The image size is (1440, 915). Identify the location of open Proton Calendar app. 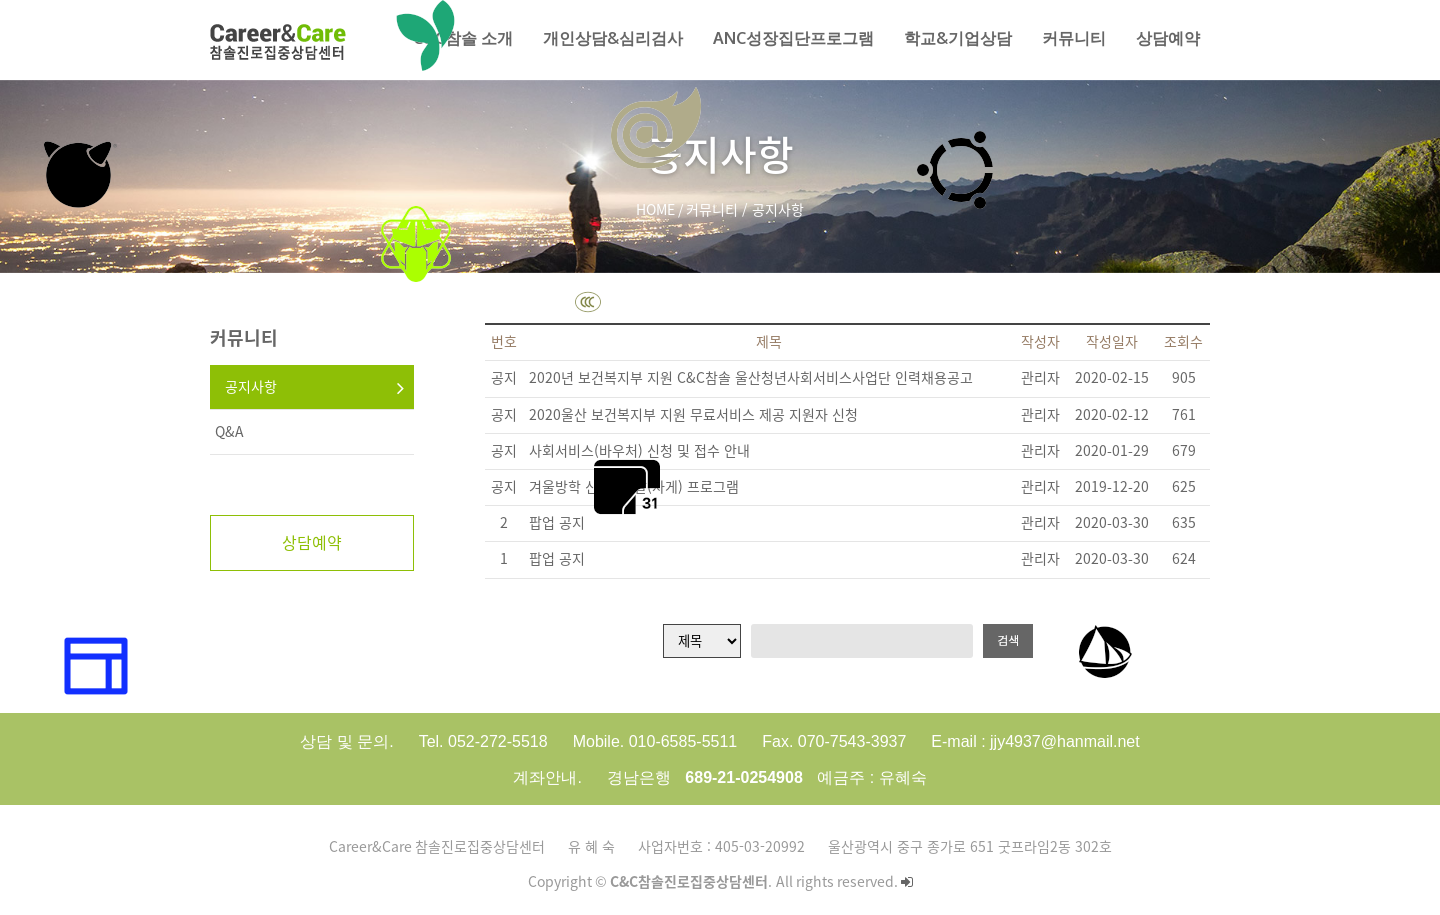
(627, 487).